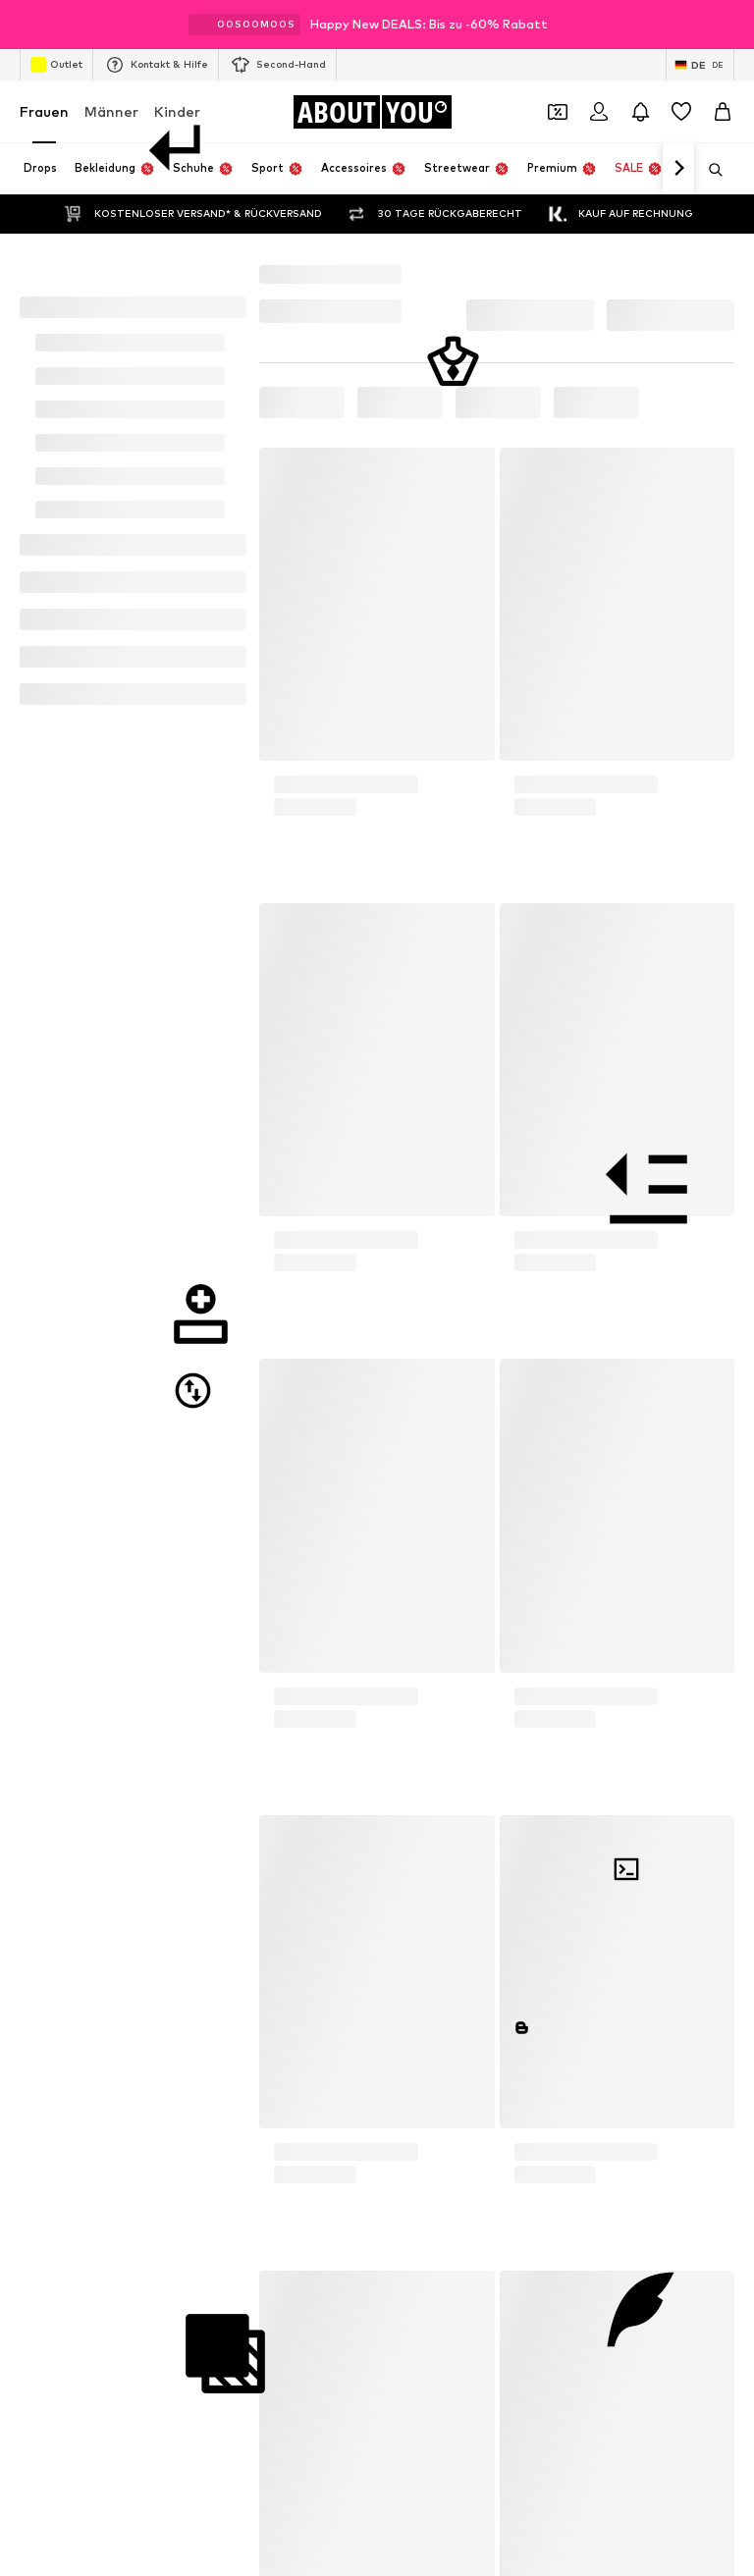 This screenshot has height=2576, width=754. I want to click on open the Blogger app, so click(521, 2027).